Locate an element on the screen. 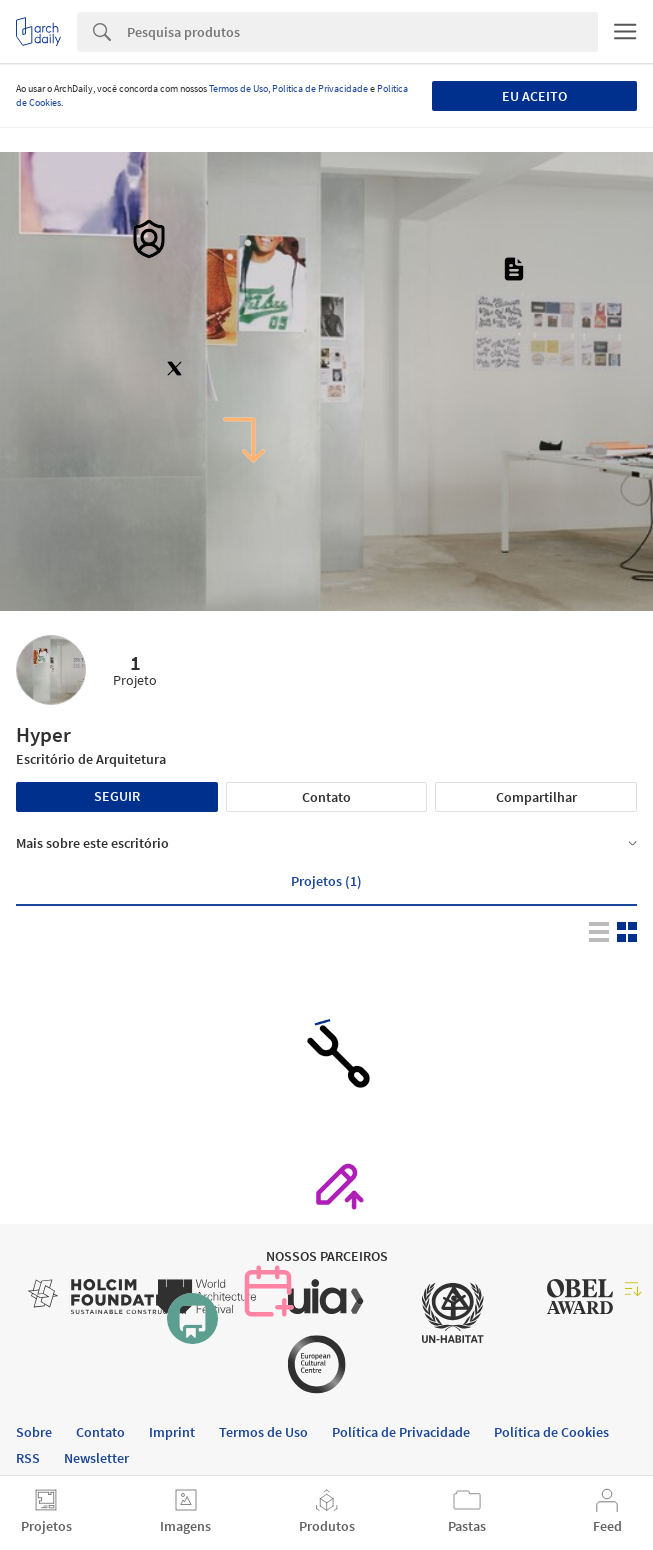 This screenshot has height=1550, width=653. access user privacy or security settings is located at coordinates (149, 239).